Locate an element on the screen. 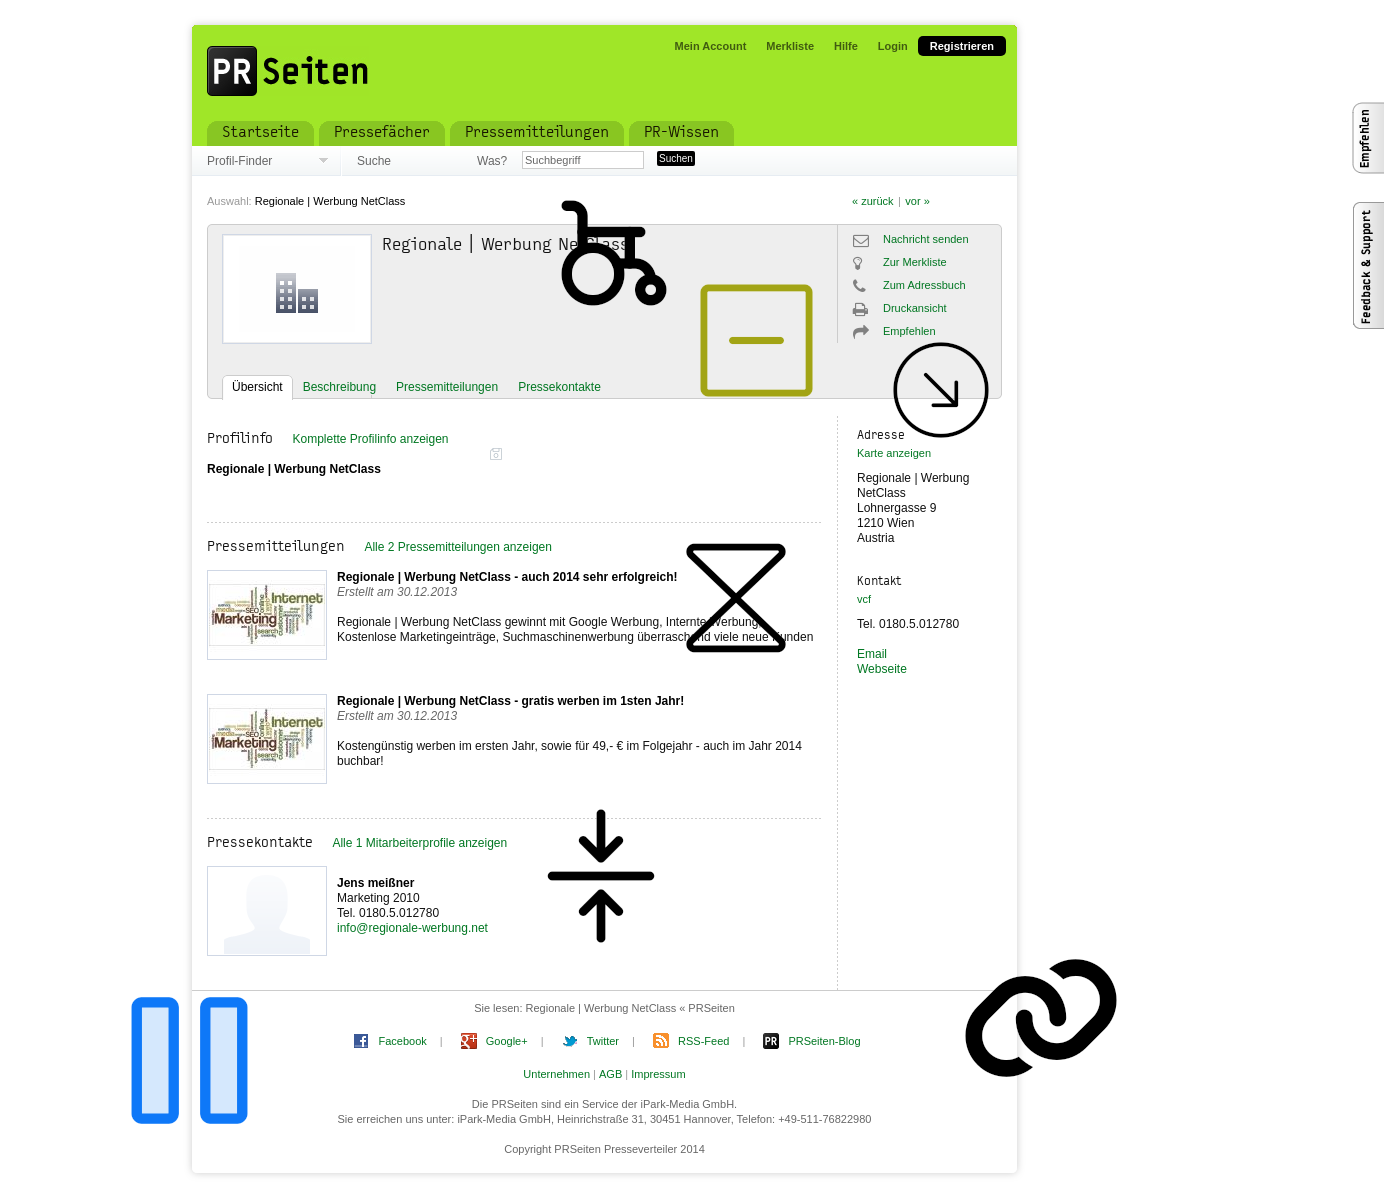  copy or share a link is located at coordinates (1041, 1018).